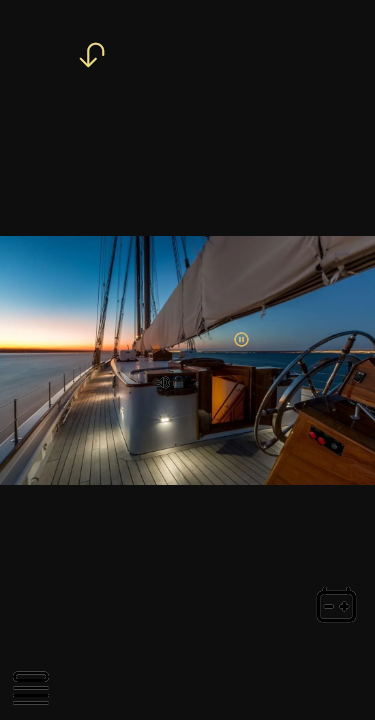  What do you see at coordinates (163, 382) in the screenshot?
I see `increase or adjust audio volume` at bounding box center [163, 382].